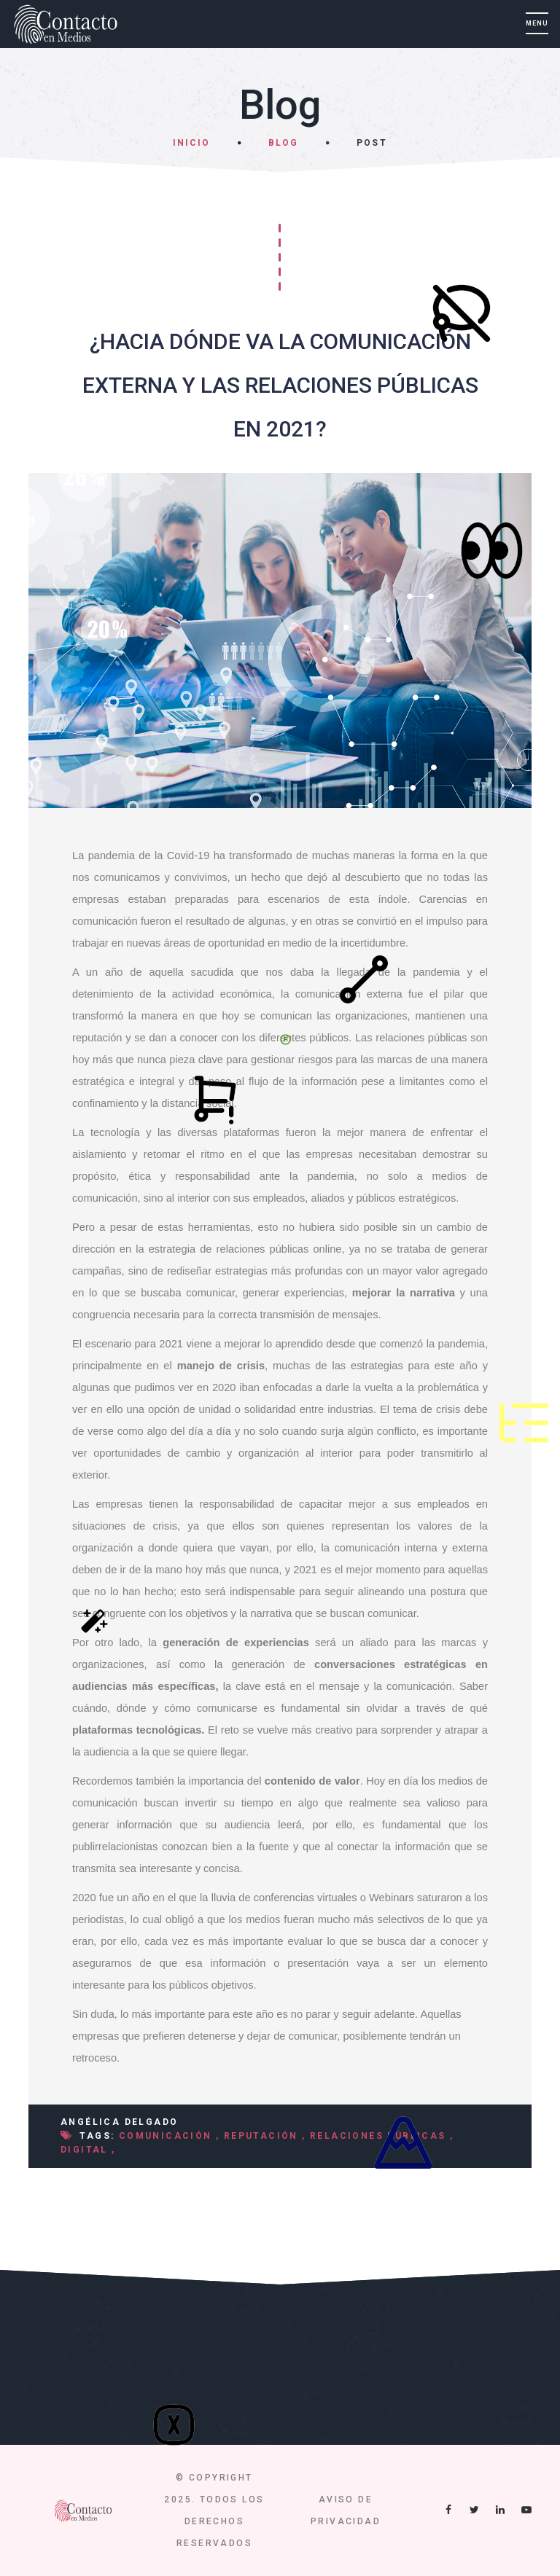  I want to click on cart requires attention or has an issue, so click(215, 1099).